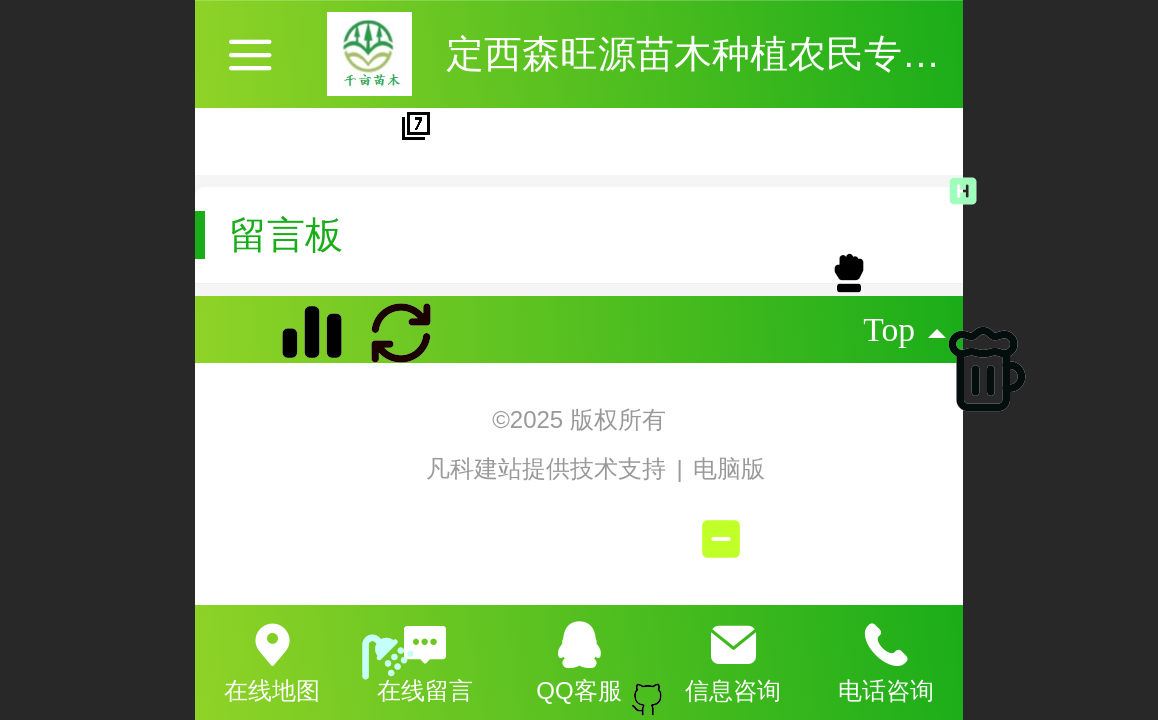 The width and height of the screenshot is (1158, 720). Describe the element at coordinates (401, 333) in the screenshot. I see `refresh the current page or content` at that location.